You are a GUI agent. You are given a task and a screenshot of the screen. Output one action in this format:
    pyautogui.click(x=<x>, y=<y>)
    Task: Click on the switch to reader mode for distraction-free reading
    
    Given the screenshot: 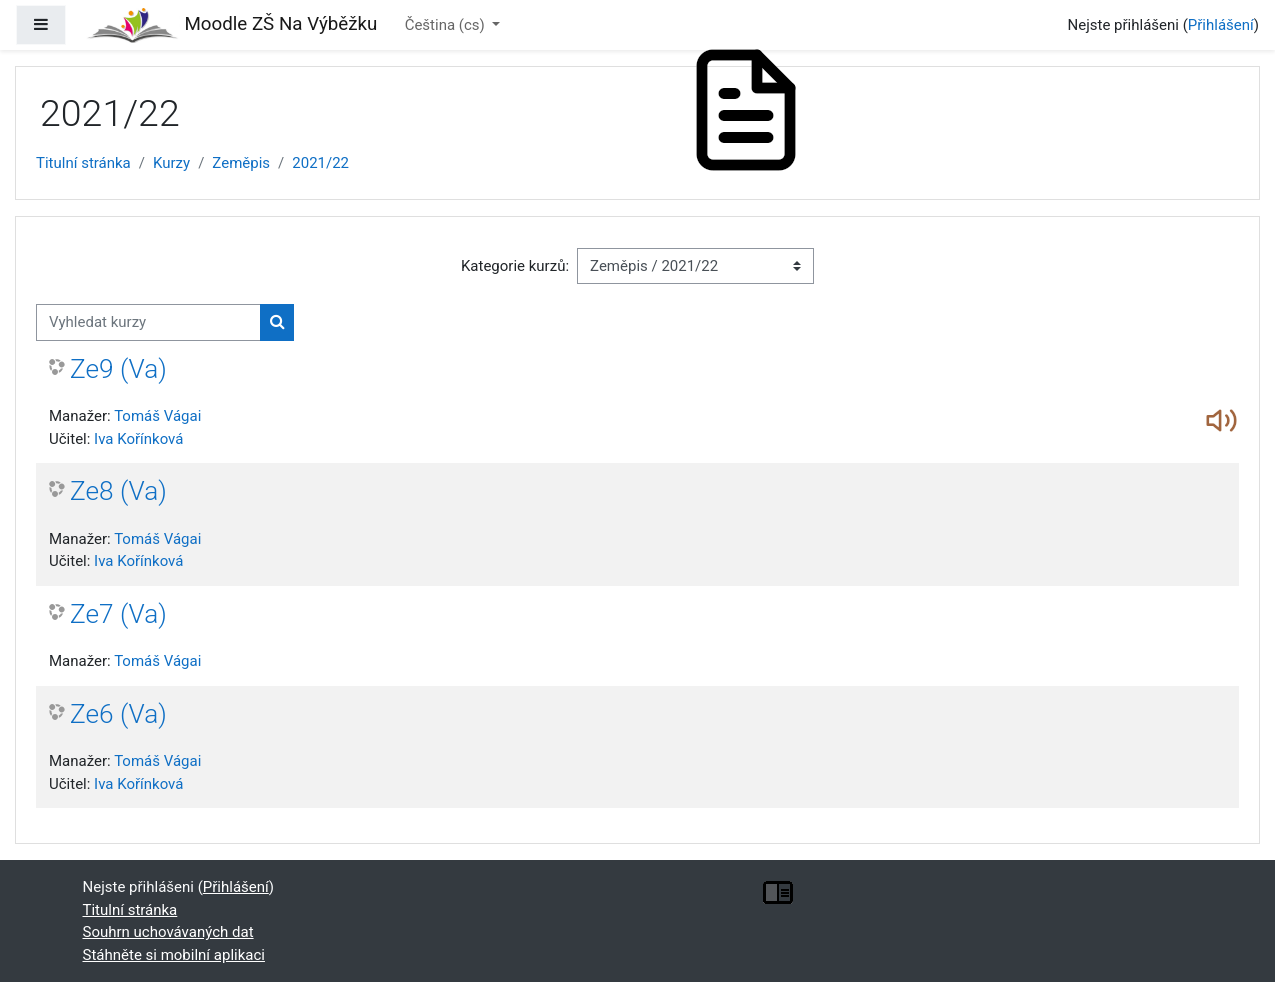 What is the action you would take?
    pyautogui.click(x=778, y=892)
    